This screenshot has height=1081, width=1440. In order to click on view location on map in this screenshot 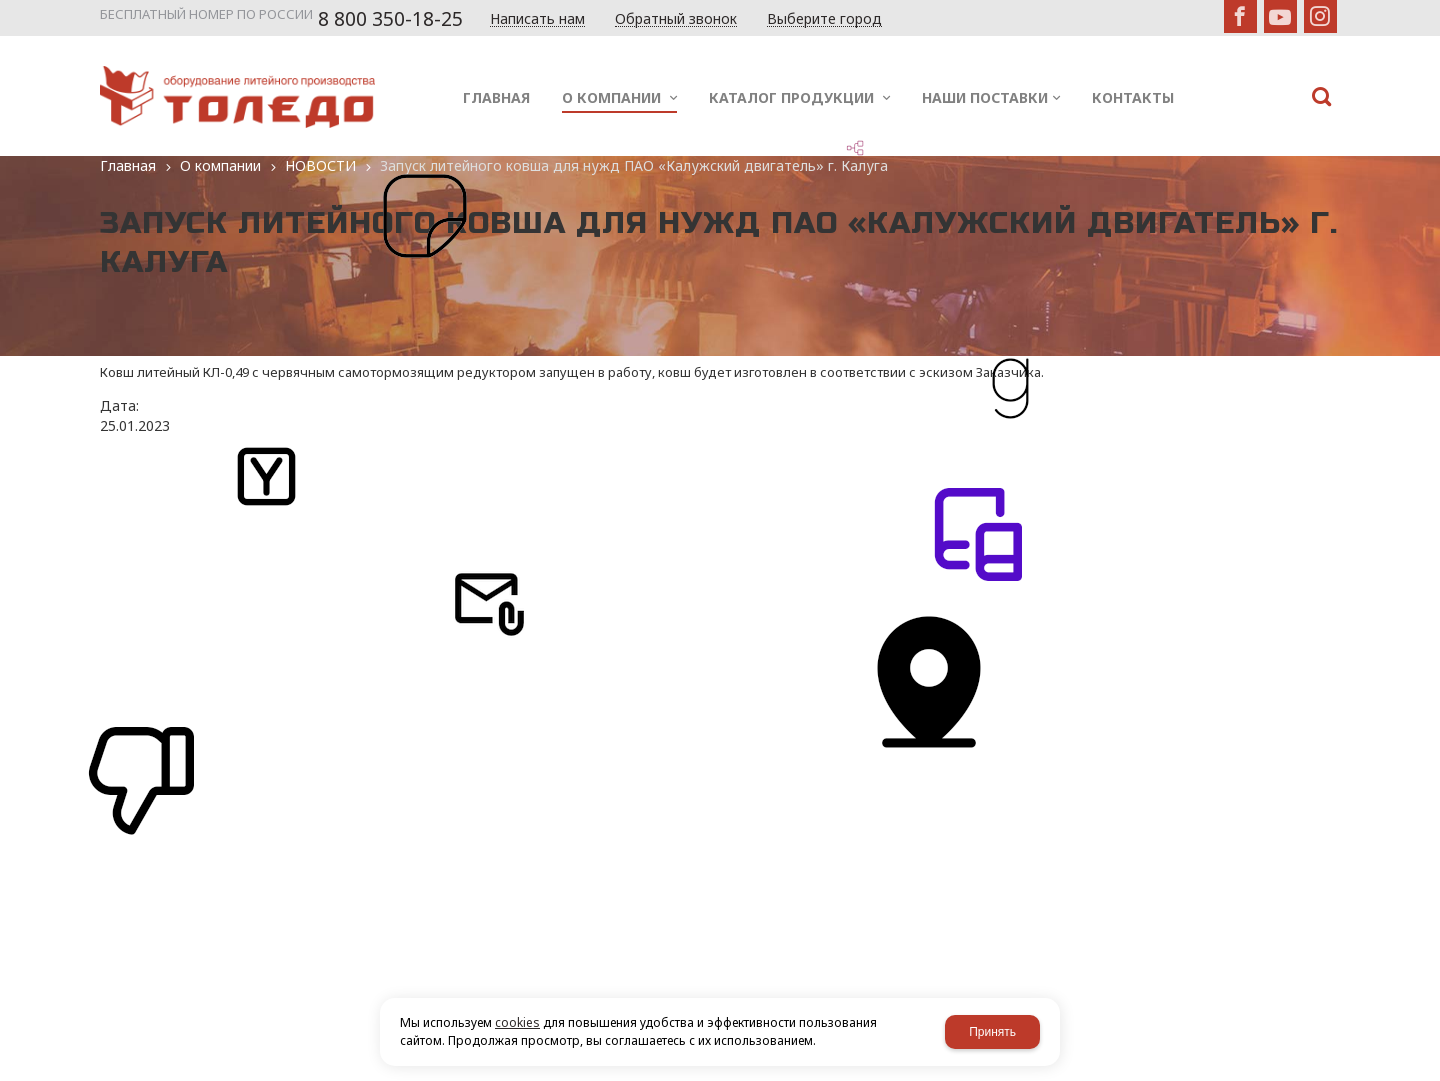, I will do `click(929, 682)`.